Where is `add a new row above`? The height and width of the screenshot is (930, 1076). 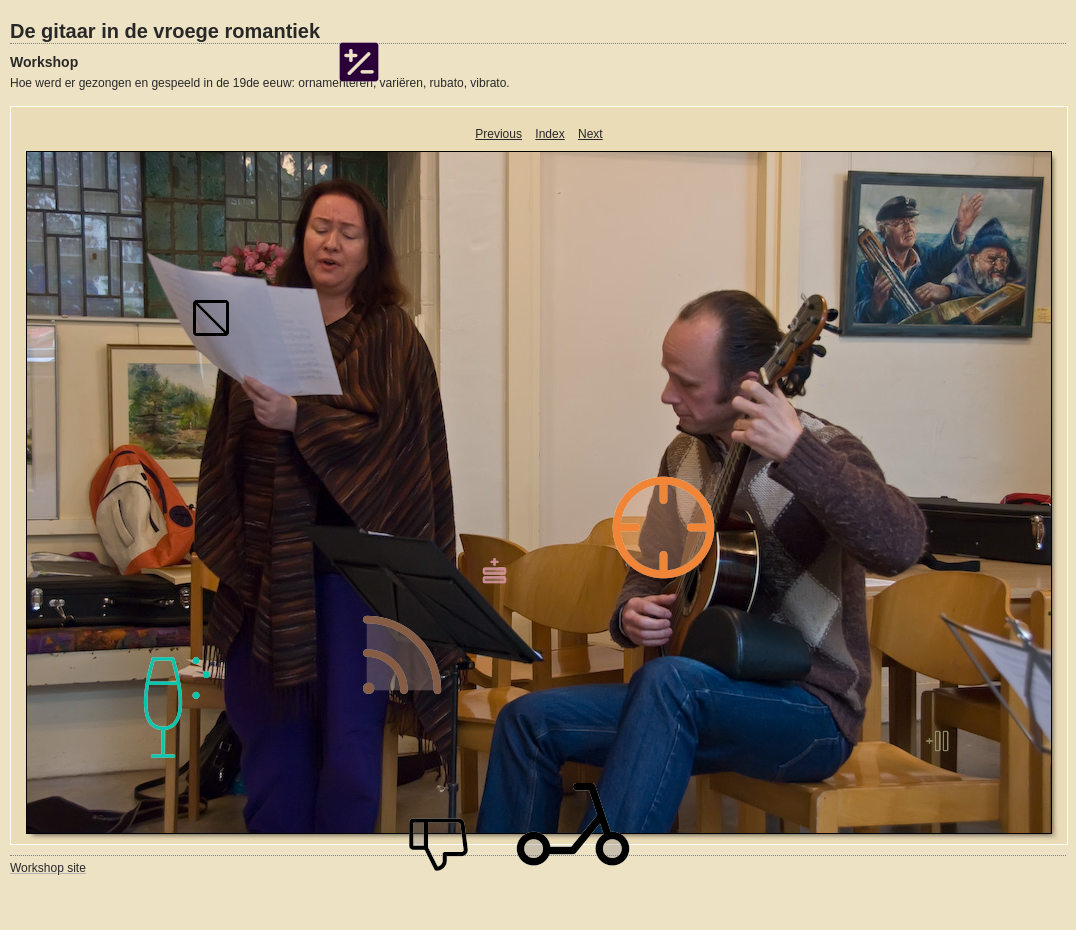 add a new row above is located at coordinates (494, 572).